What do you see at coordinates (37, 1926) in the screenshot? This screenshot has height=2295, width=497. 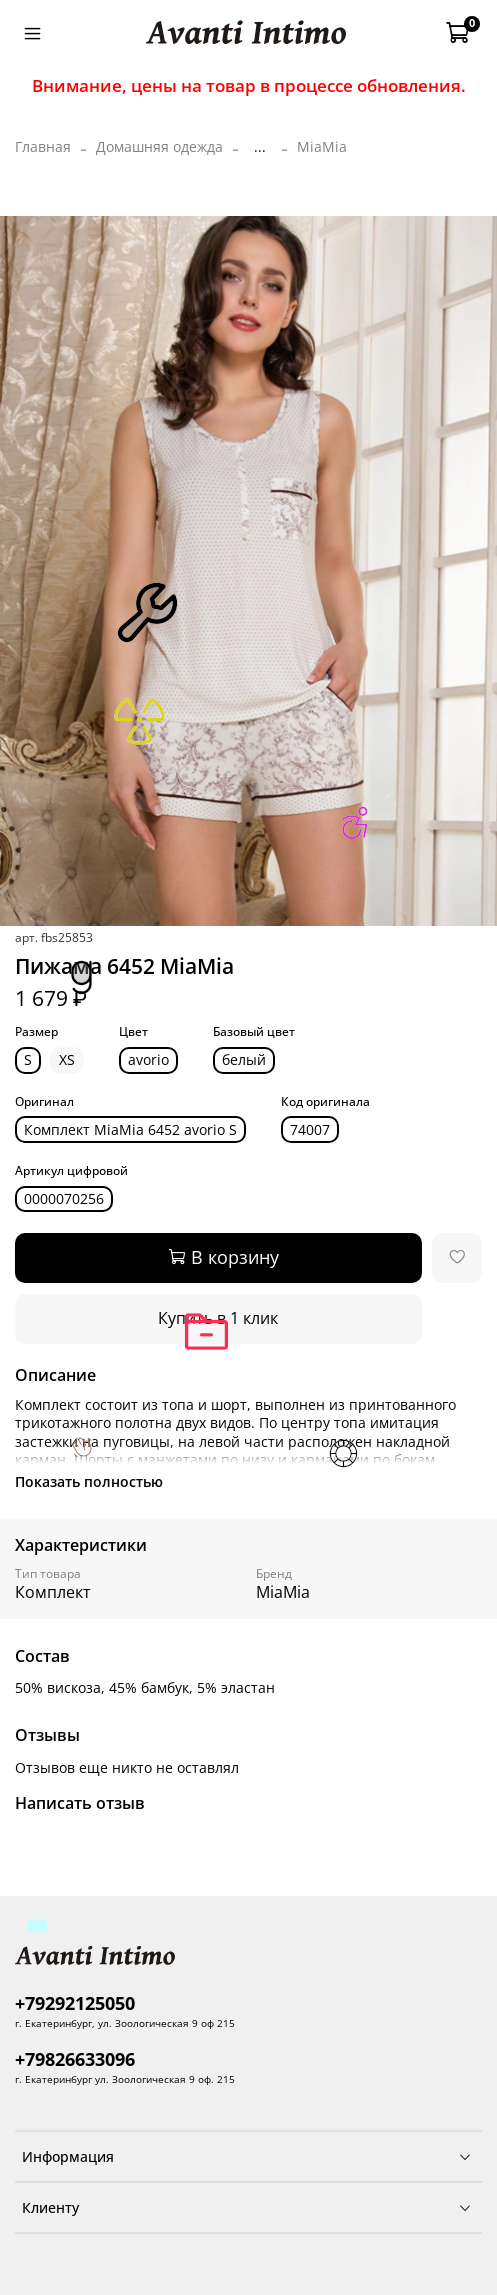 I see `insert a new content section` at bounding box center [37, 1926].